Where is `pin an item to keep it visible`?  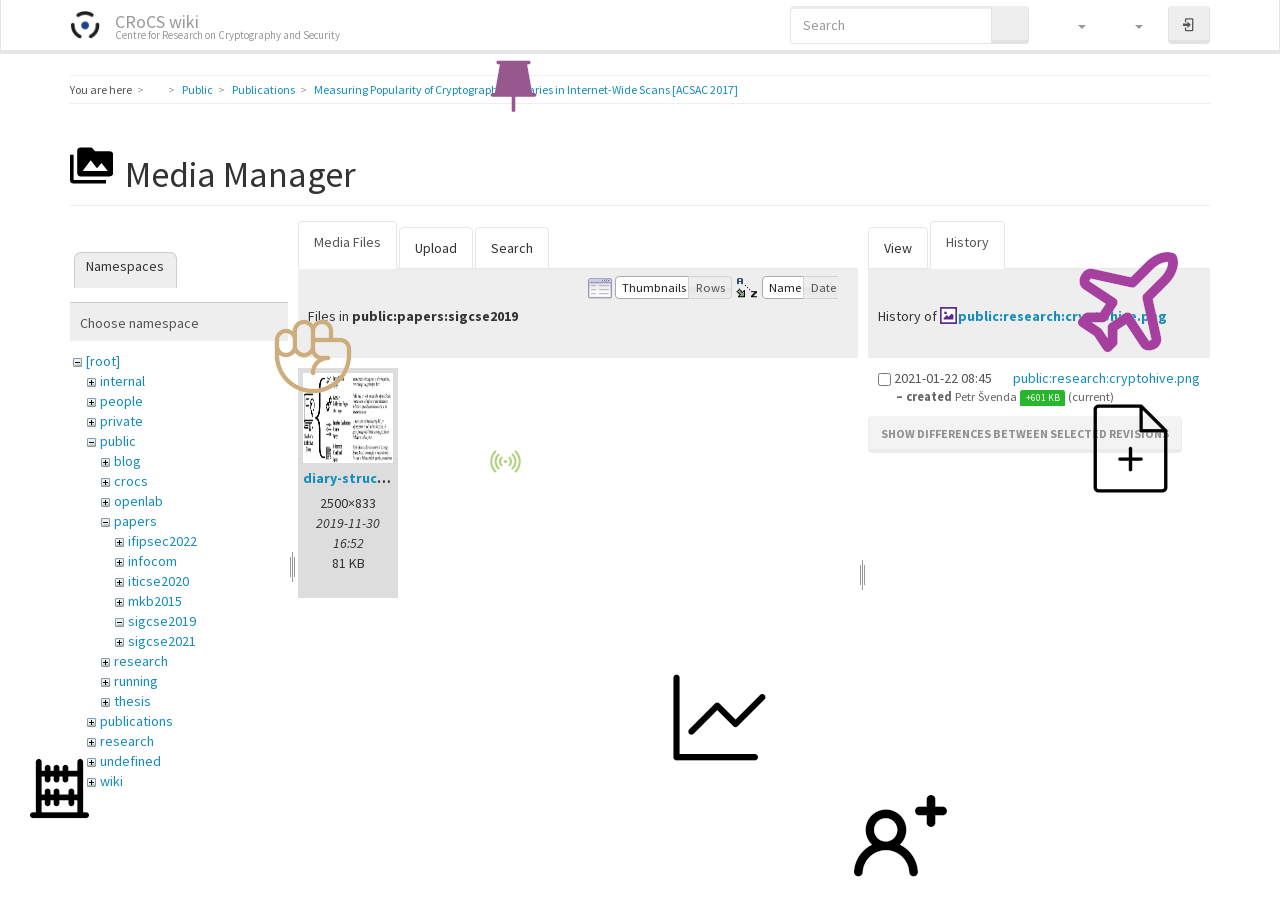 pin an item to keep it visible is located at coordinates (513, 83).